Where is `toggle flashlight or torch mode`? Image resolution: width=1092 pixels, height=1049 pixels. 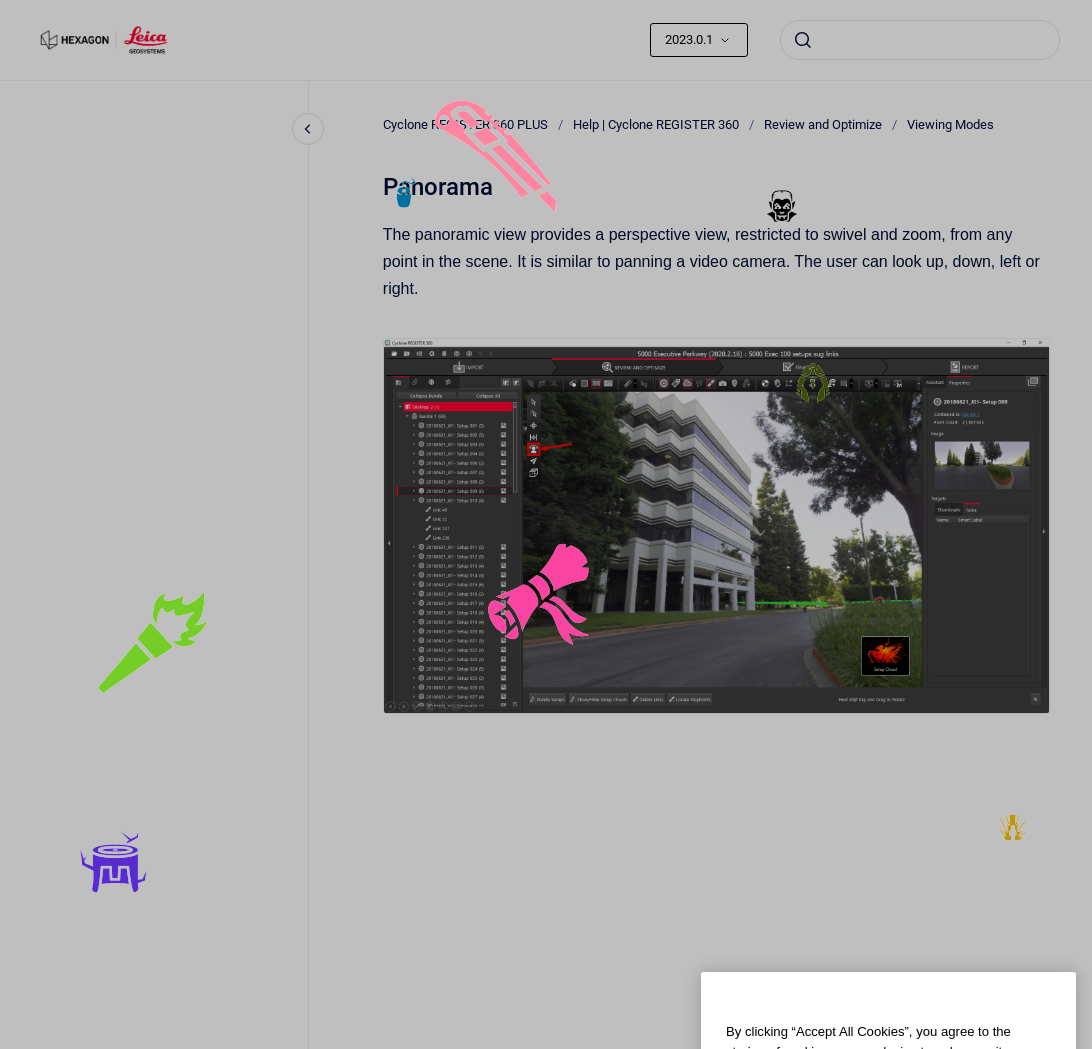
toggle flashlight or torch mode is located at coordinates (152, 638).